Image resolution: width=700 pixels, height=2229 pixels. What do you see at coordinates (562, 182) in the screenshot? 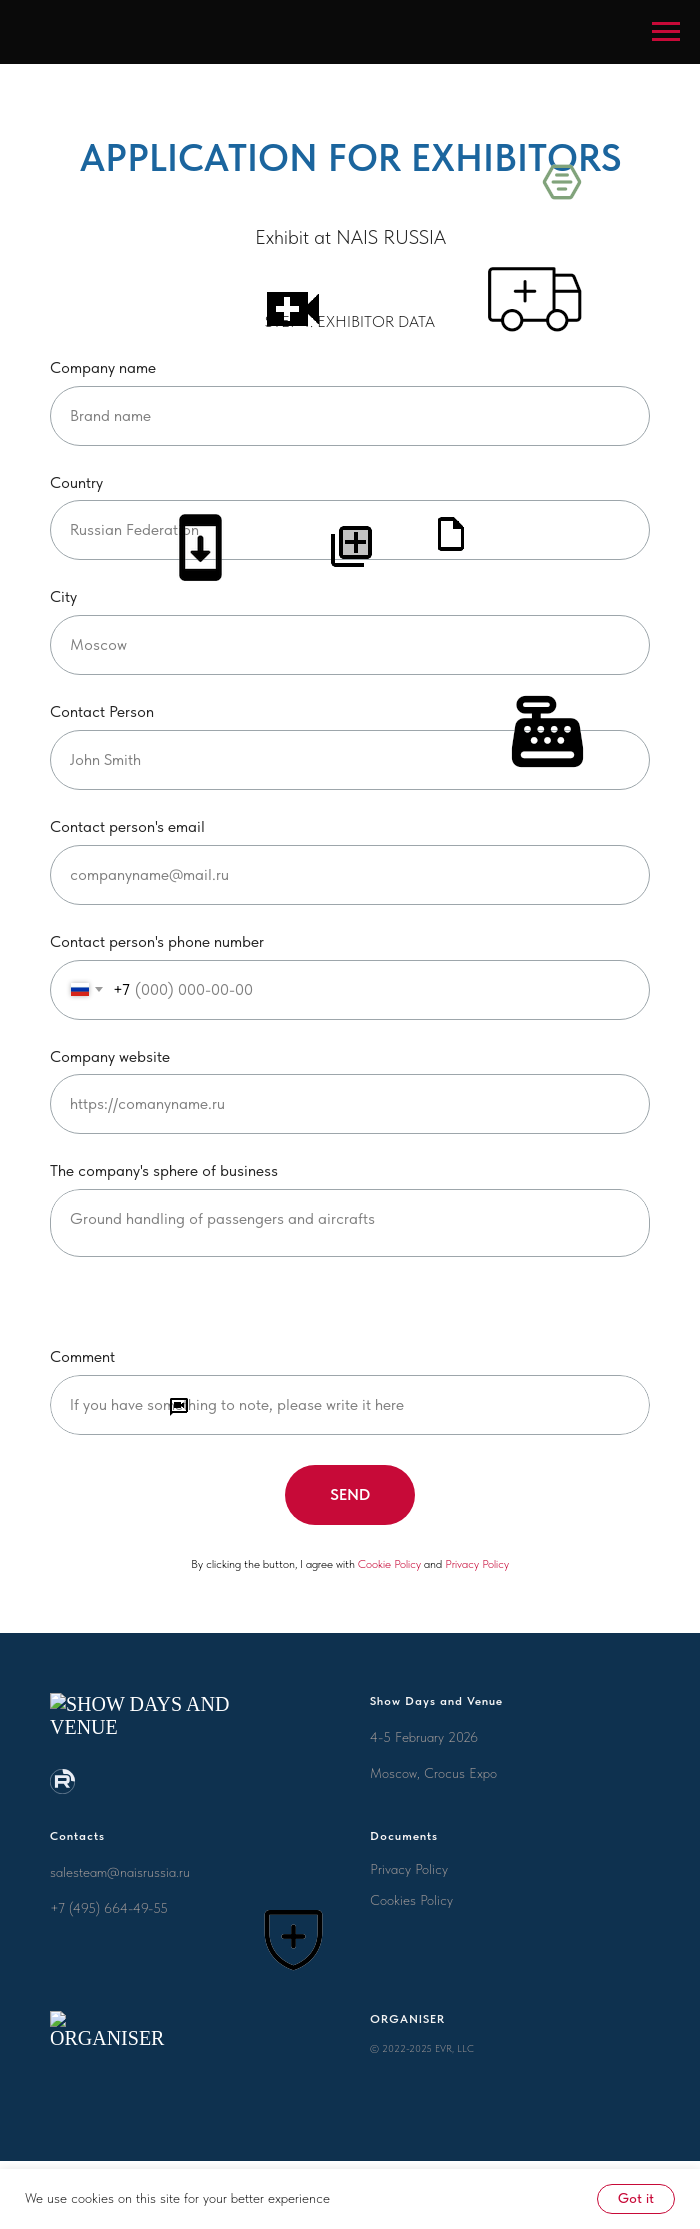
I see `open the Bumble dating app` at bounding box center [562, 182].